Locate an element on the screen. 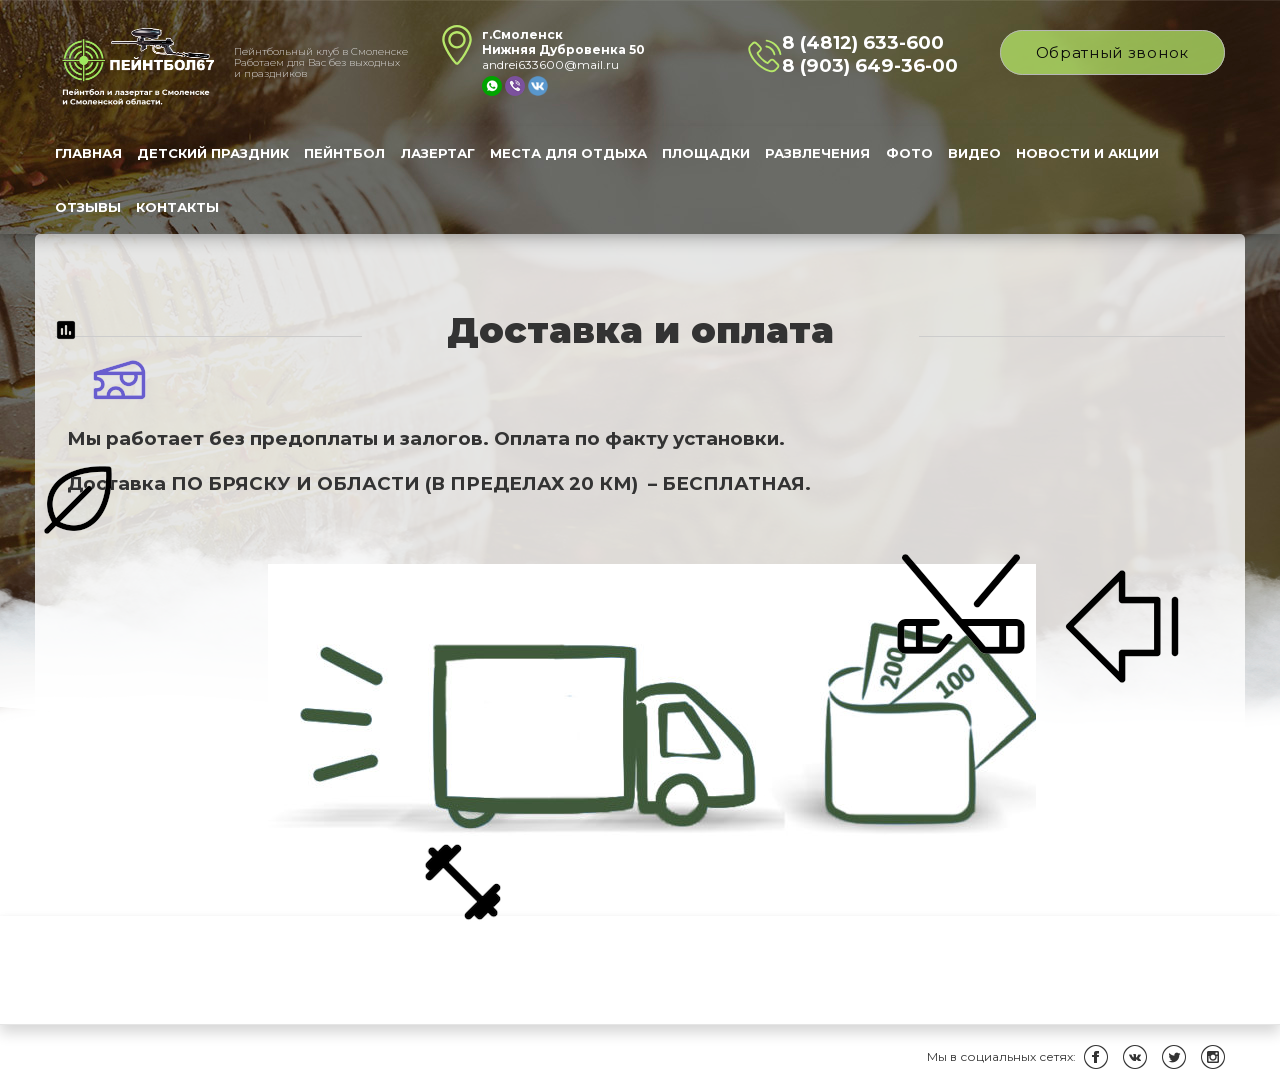 This screenshot has height=1075, width=1280. view analytics and reports is located at coordinates (66, 330).